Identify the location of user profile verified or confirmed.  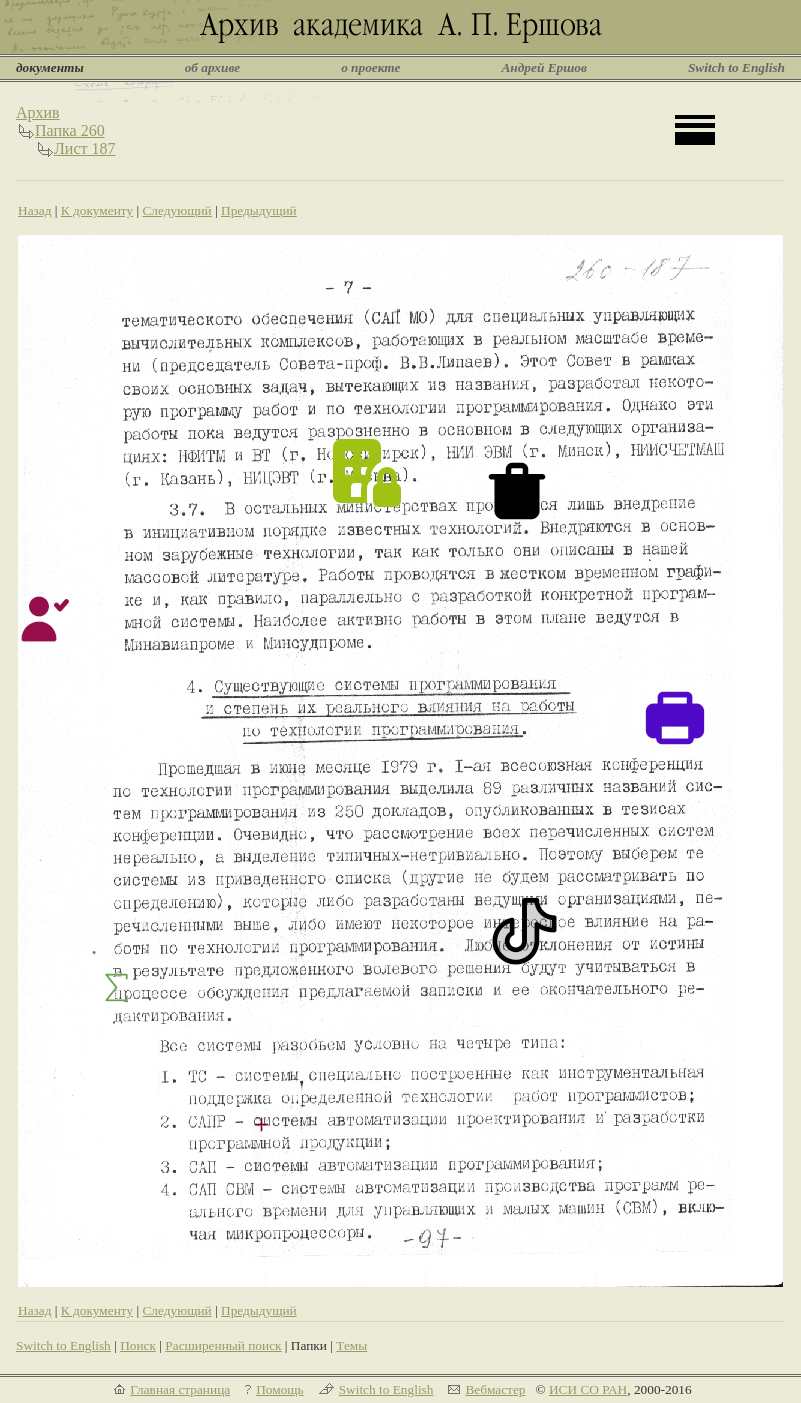
(44, 619).